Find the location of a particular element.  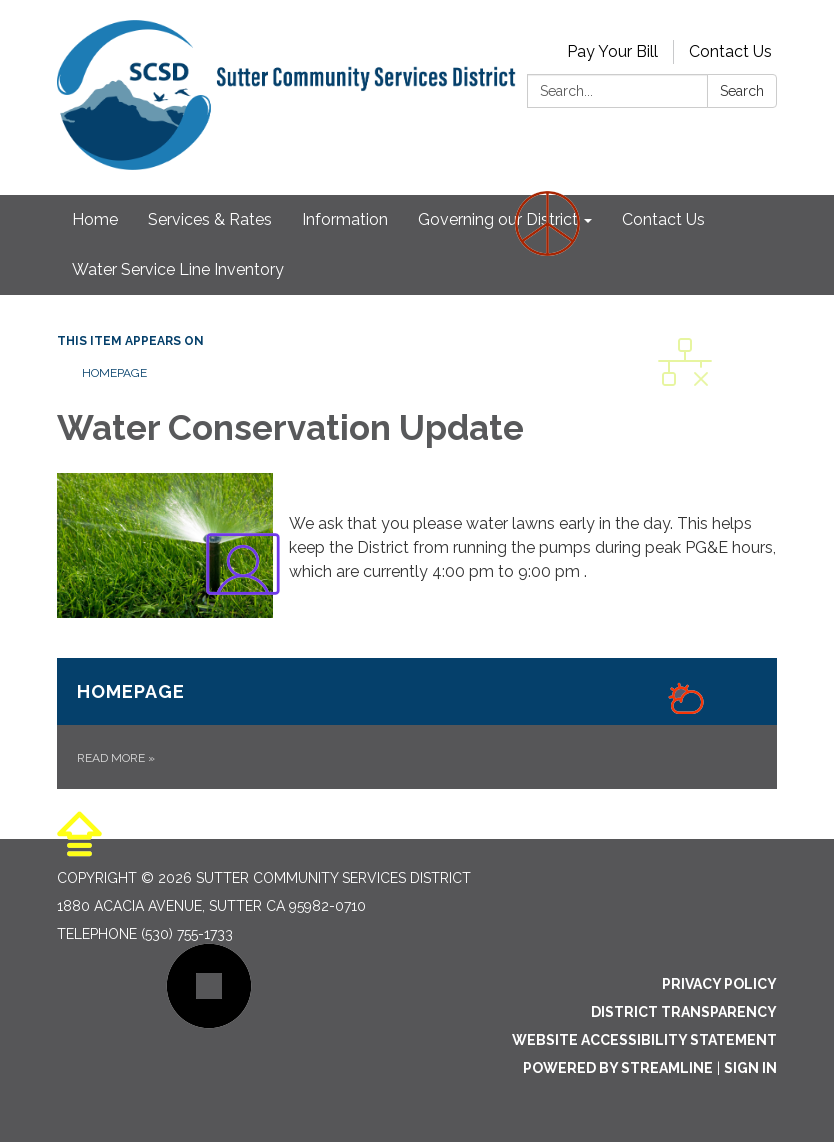

view current weather conditions is located at coordinates (686, 699).